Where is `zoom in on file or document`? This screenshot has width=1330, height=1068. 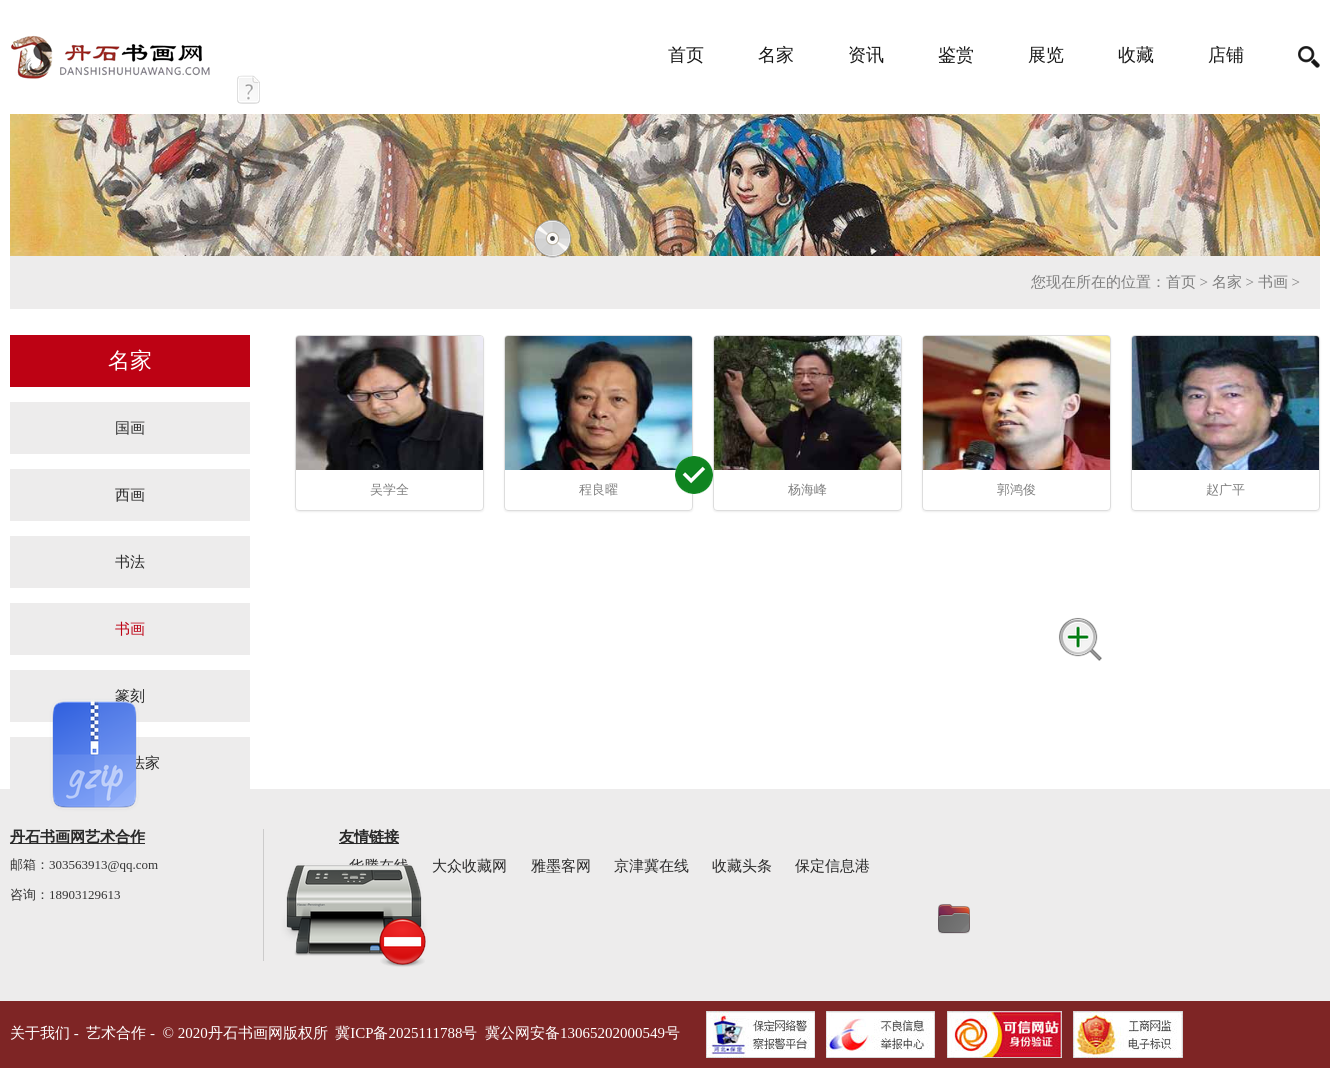
zoom in on file or document is located at coordinates (1080, 639).